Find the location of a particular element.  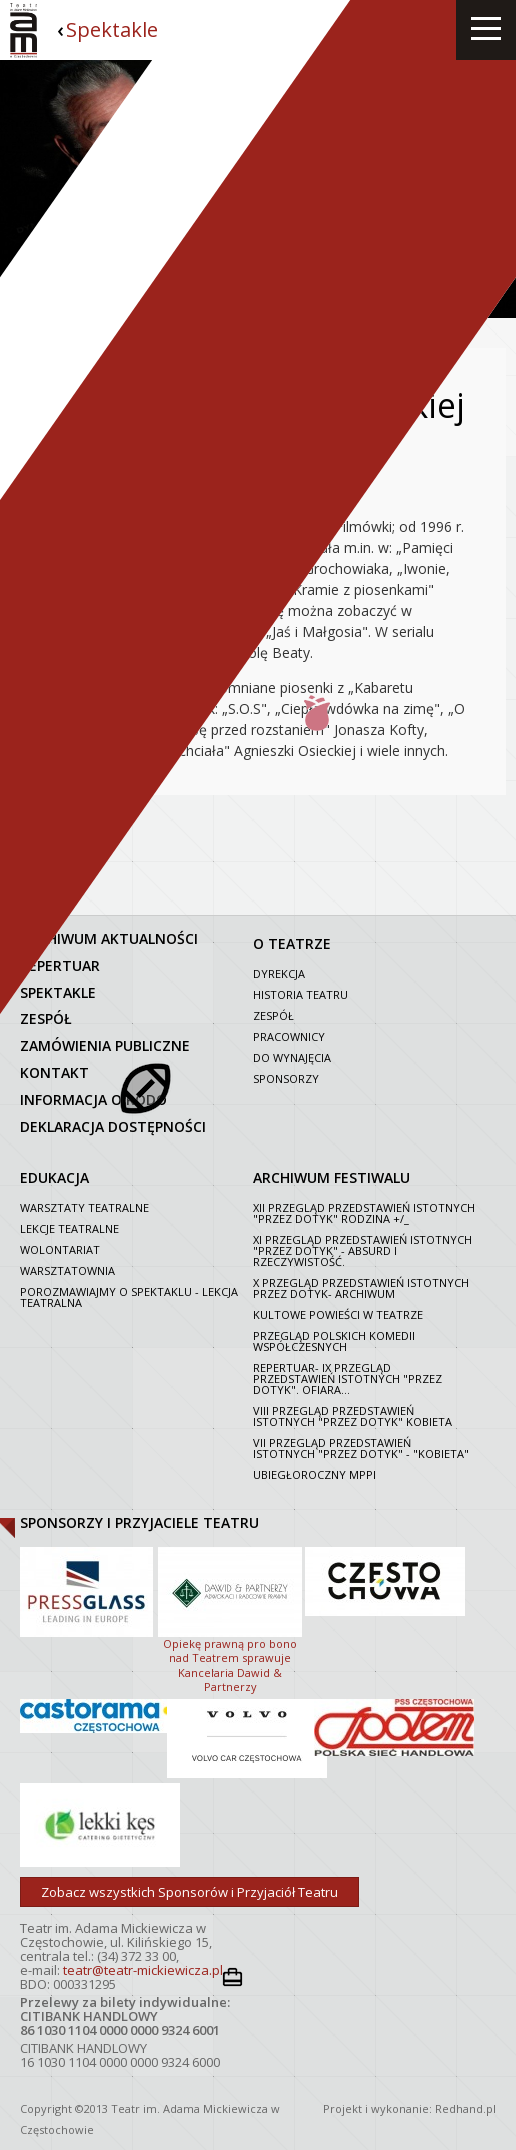

access travel documents or itinerary is located at coordinates (232, 1977).